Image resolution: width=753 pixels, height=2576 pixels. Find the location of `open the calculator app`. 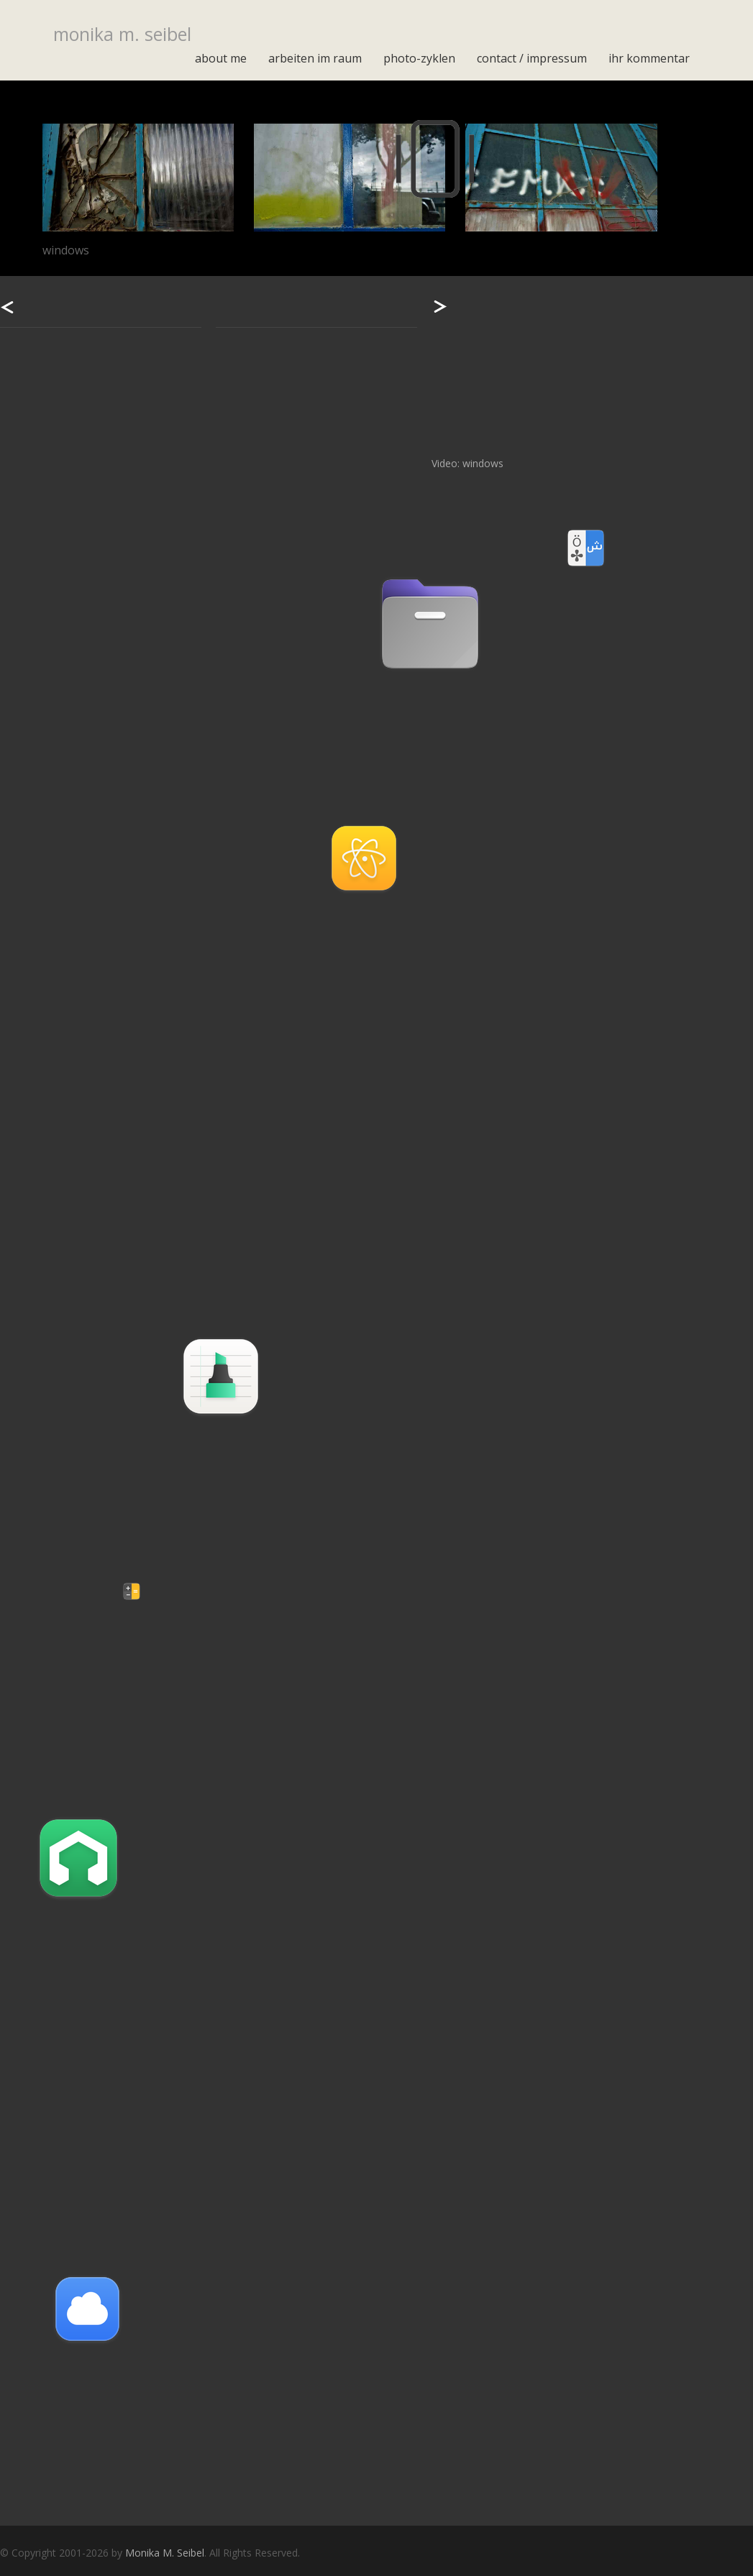

open the calculator app is located at coordinates (132, 1591).